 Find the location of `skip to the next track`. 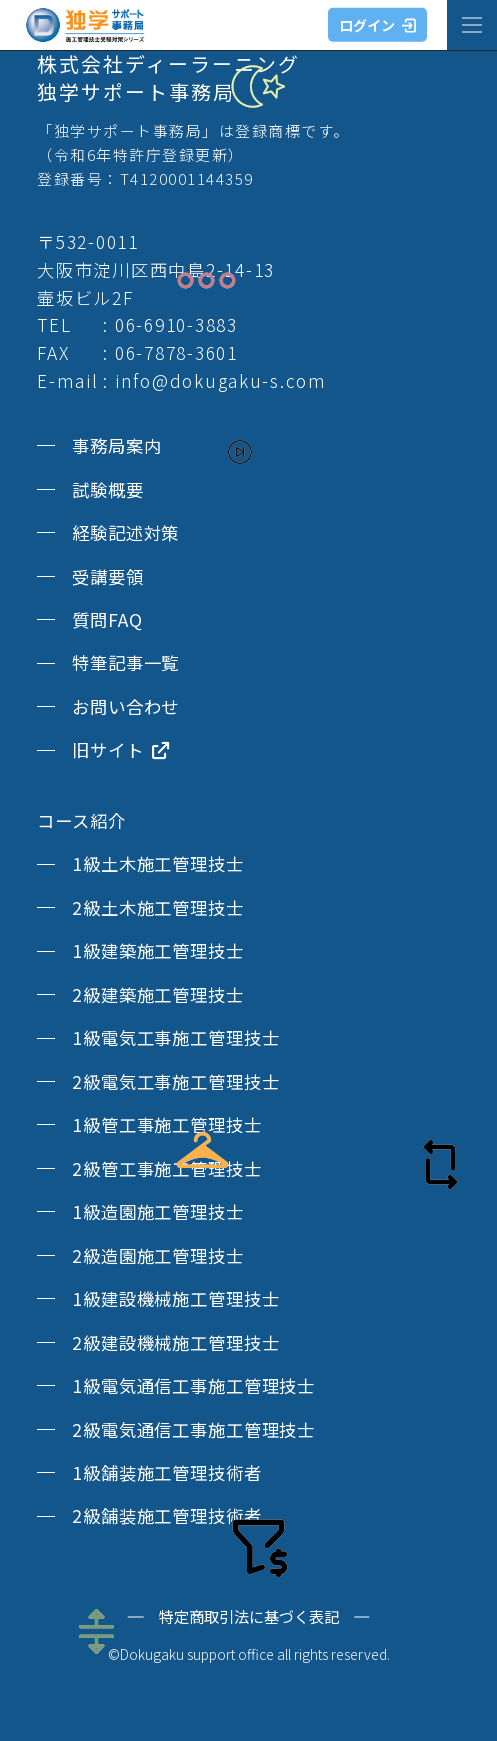

skip to the next track is located at coordinates (240, 452).